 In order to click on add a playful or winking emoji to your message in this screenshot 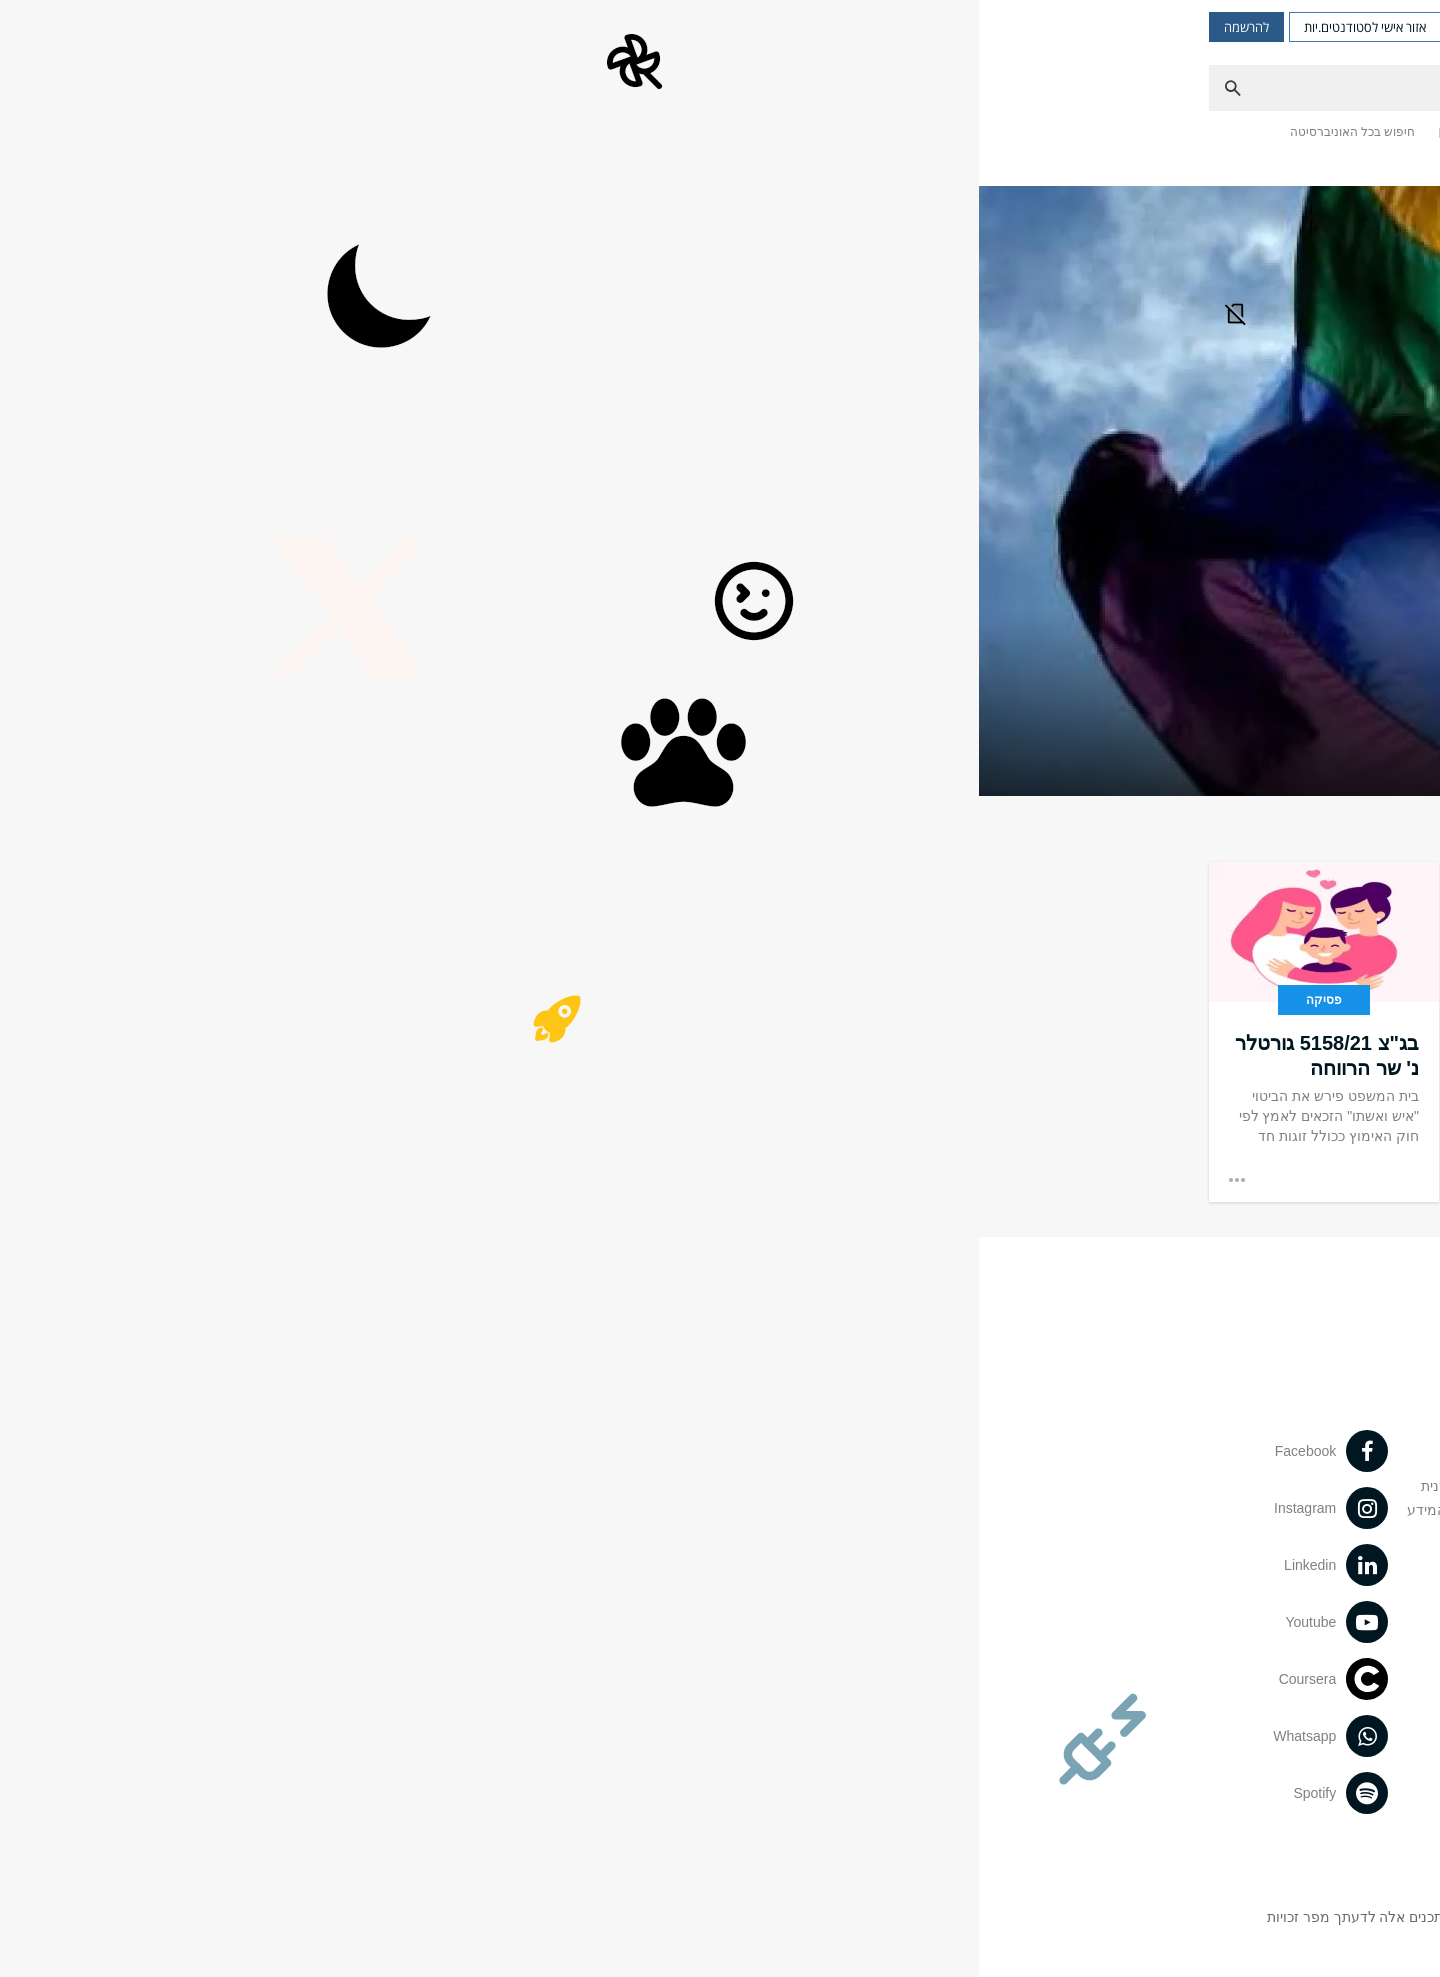, I will do `click(754, 601)`.